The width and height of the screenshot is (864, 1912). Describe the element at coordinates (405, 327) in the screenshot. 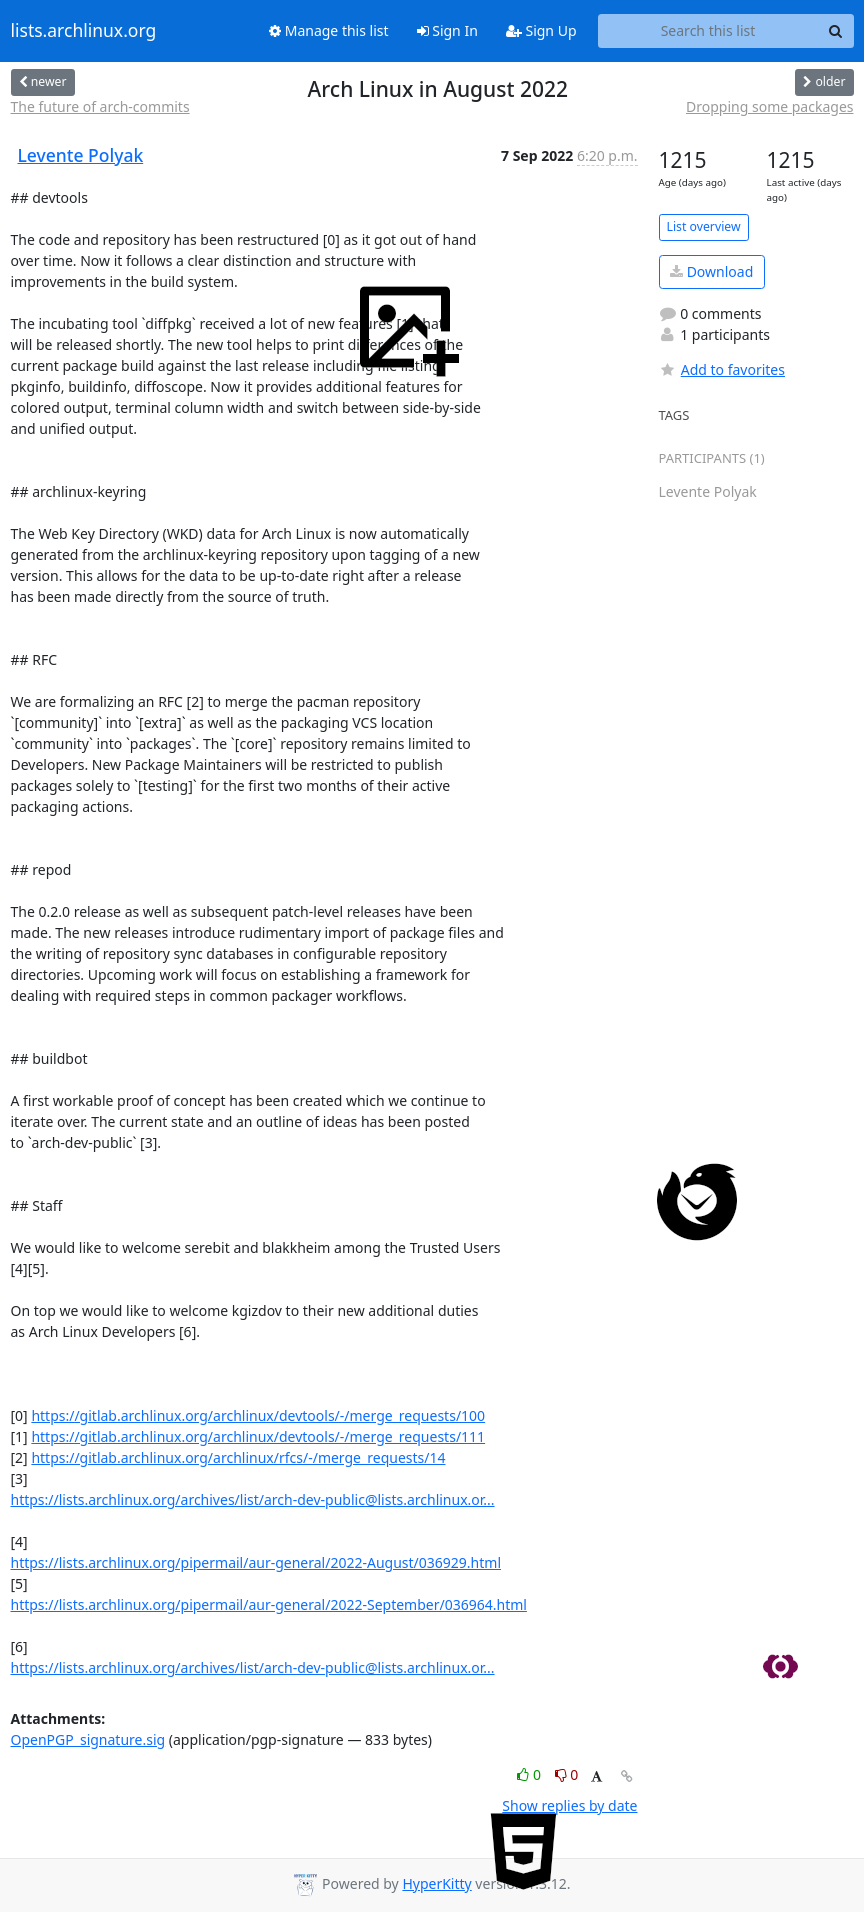

I see `add a new image or photo` at that location.